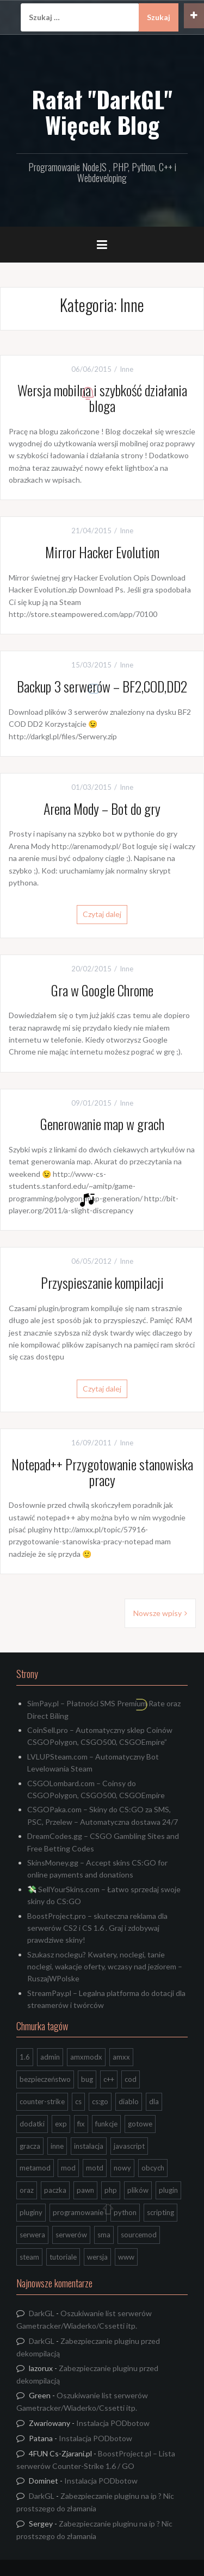 Image resolution: width=204 pixels, height=2576 pixels. Describe the element at coordinates (88, 1200) in the screenshot. I see `remove a song from playlist` at that location.